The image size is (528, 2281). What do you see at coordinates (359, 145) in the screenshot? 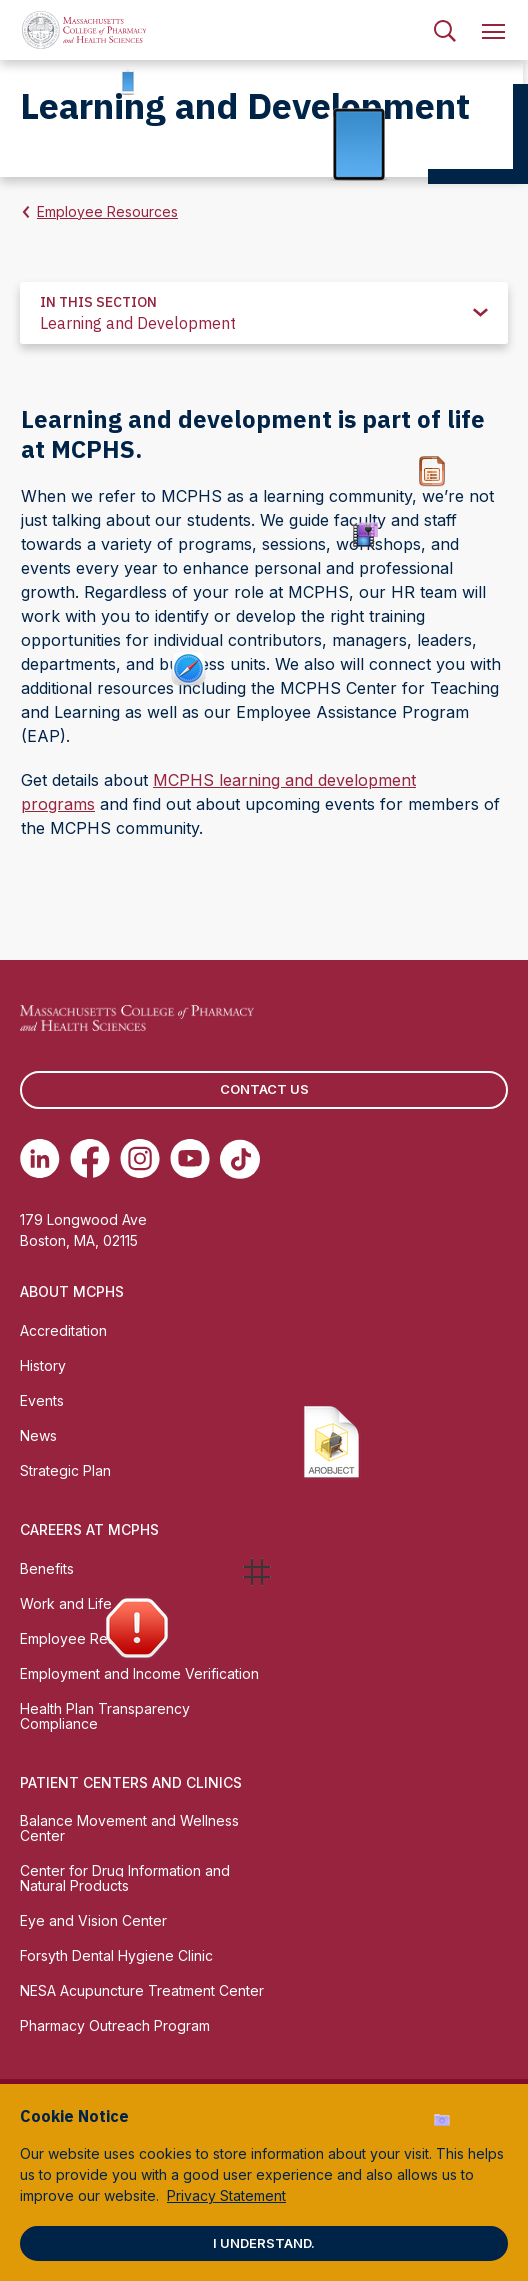
I see `iPad Air device icon` at bounding box center [359, 145].